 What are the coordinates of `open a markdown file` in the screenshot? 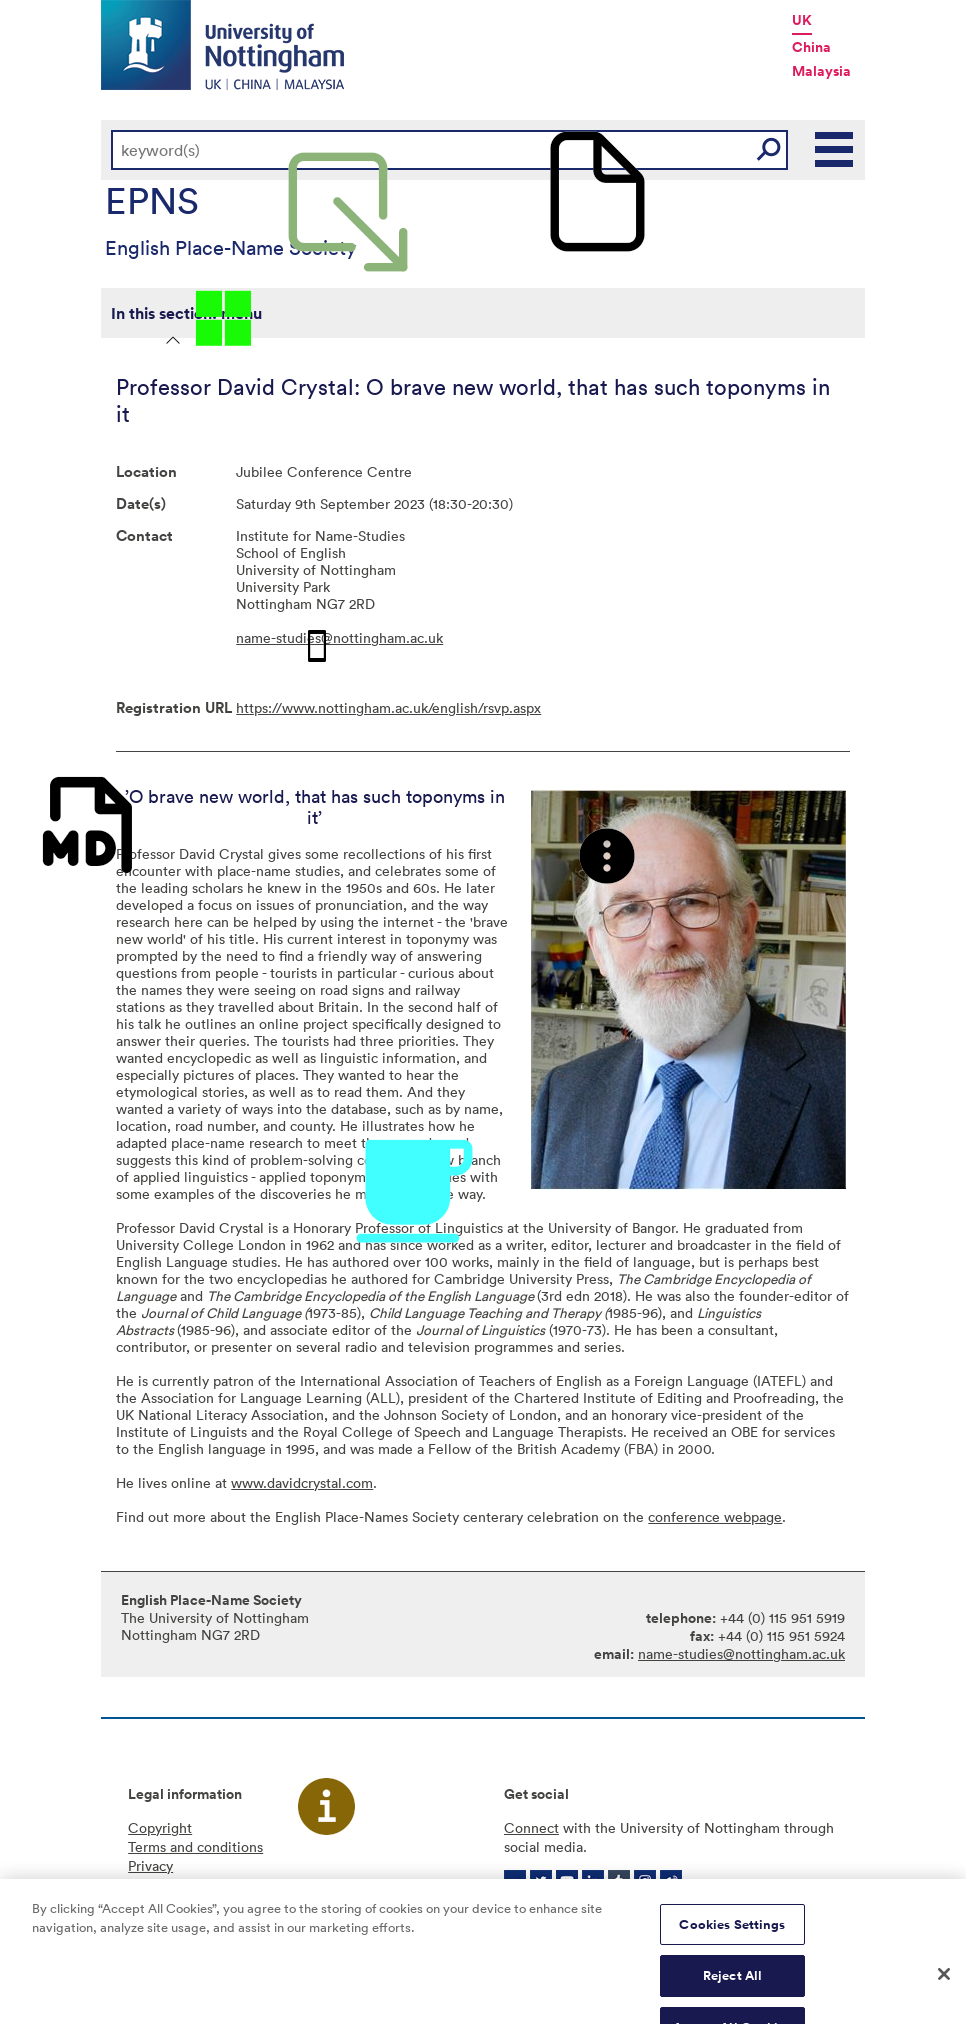 It's located at (91, 825).